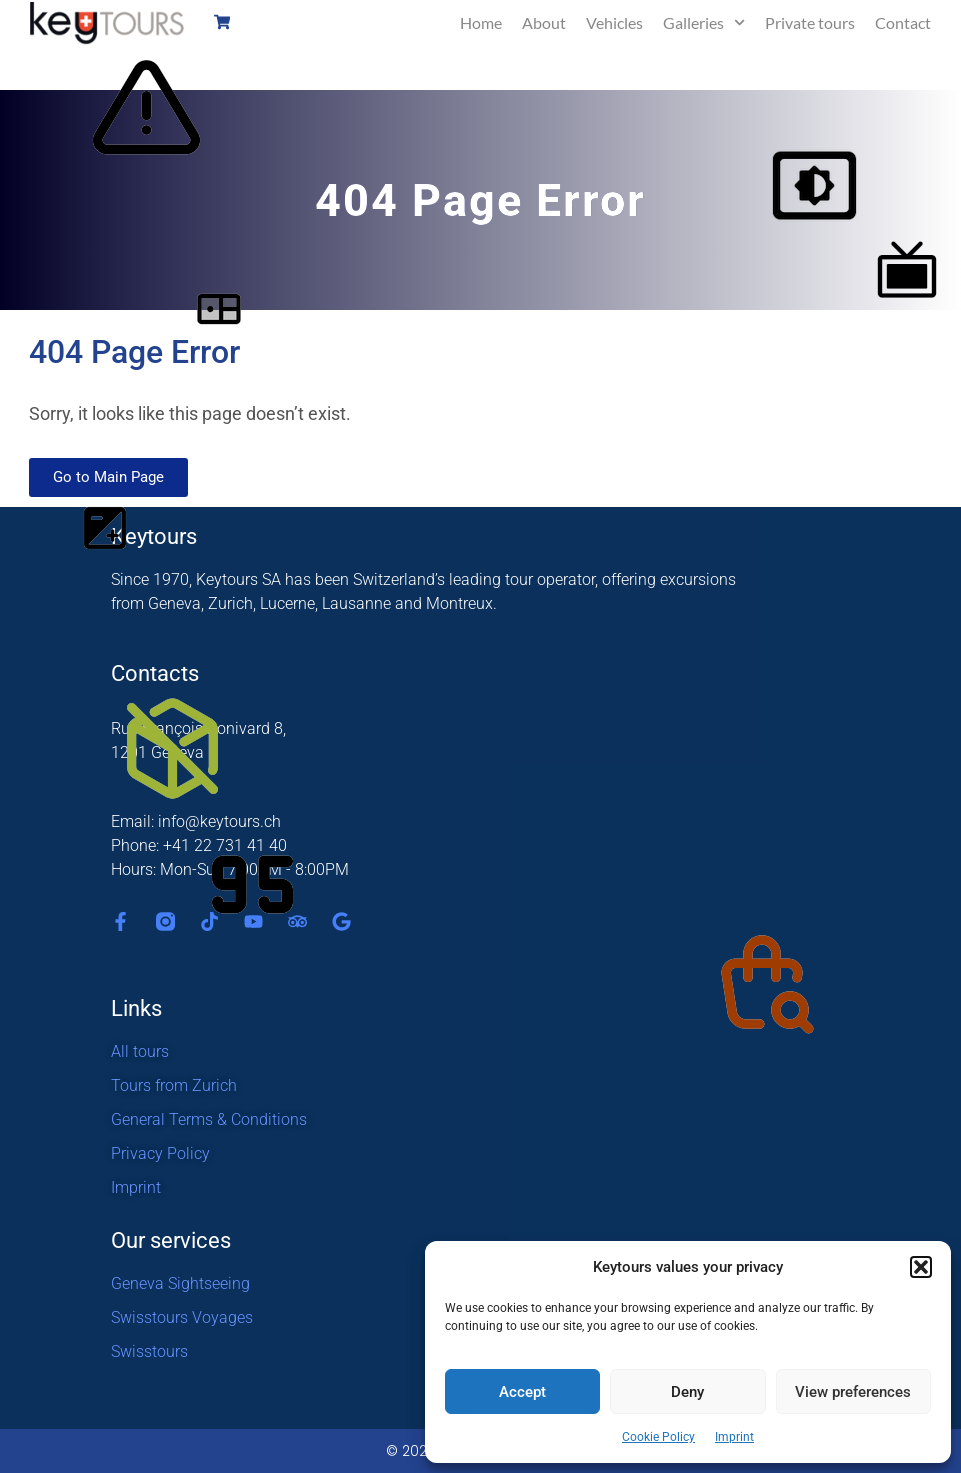  Describe the element at coordinates (762, 982) in the screenshot. I see `search your shopping bag or cart` at that location.